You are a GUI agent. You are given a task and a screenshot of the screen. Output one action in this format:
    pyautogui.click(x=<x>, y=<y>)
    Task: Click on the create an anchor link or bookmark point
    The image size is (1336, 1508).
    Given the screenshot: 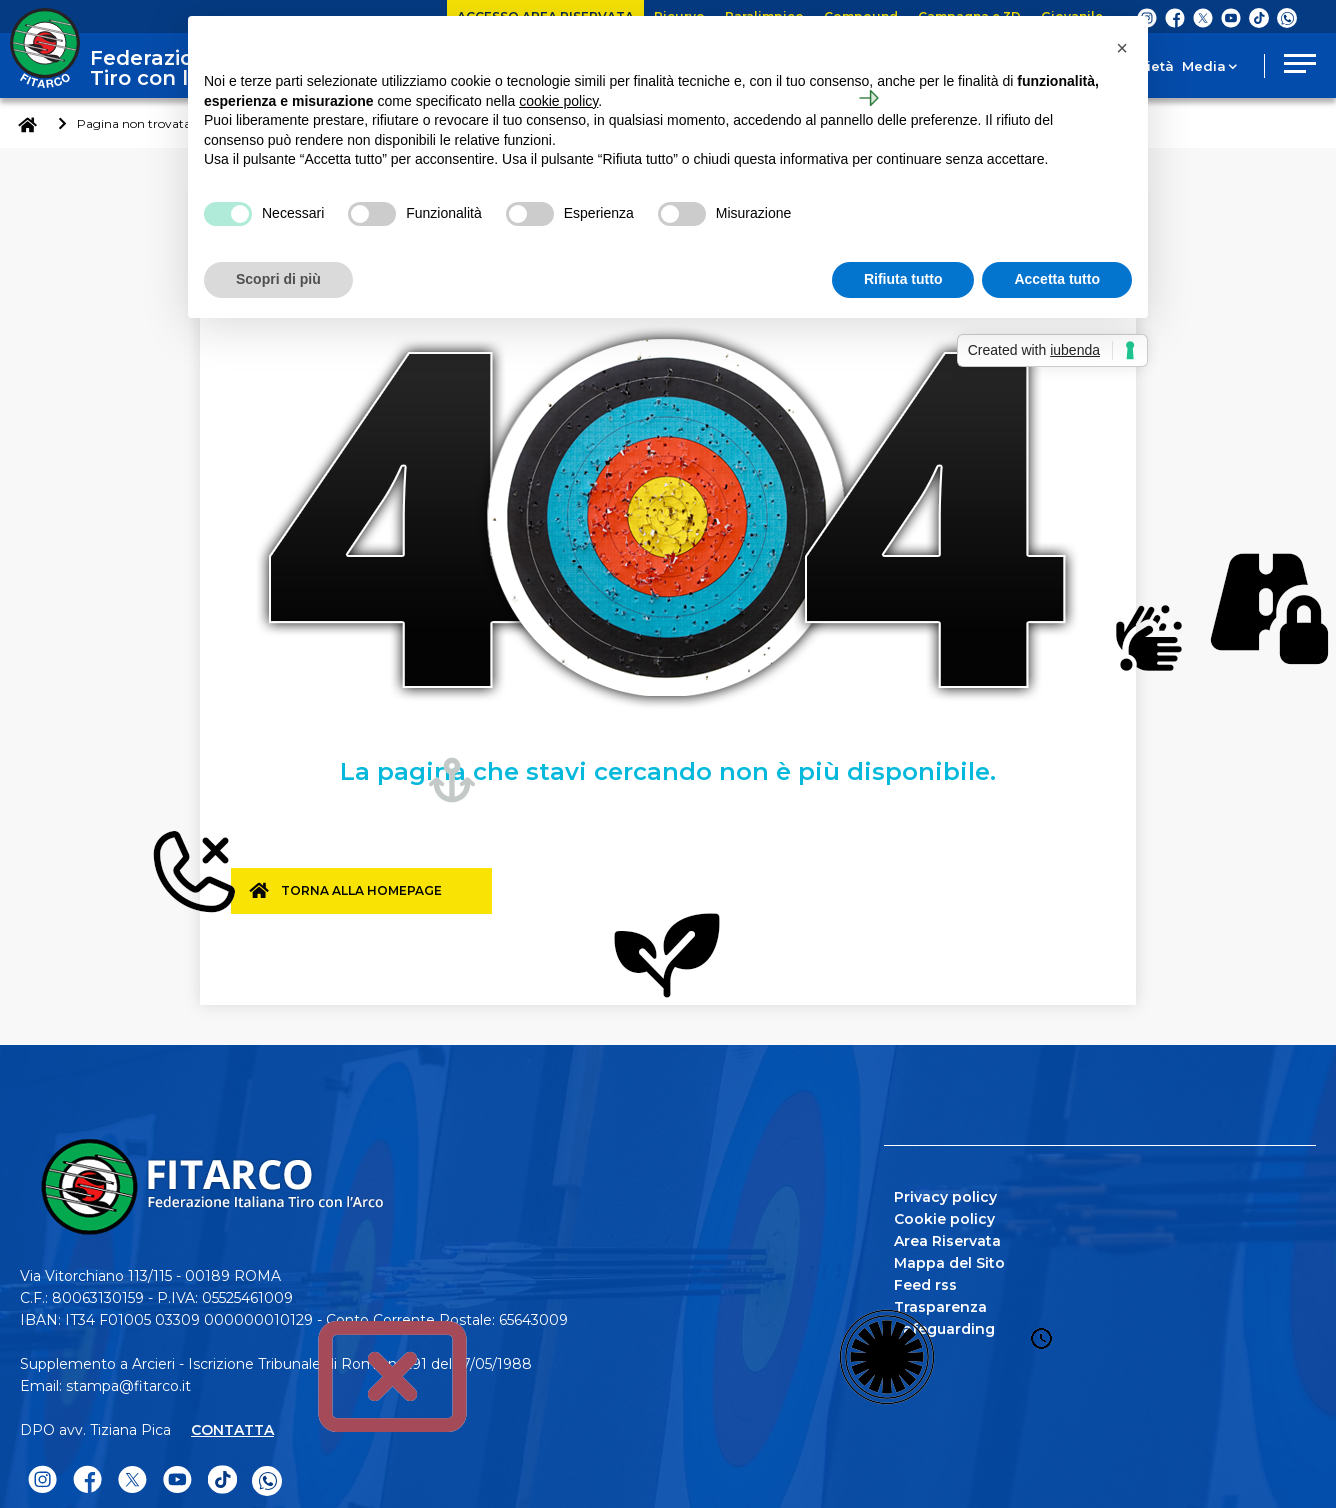 What is the action you would take?
    pyautogui.click(x=452, y=780)
    